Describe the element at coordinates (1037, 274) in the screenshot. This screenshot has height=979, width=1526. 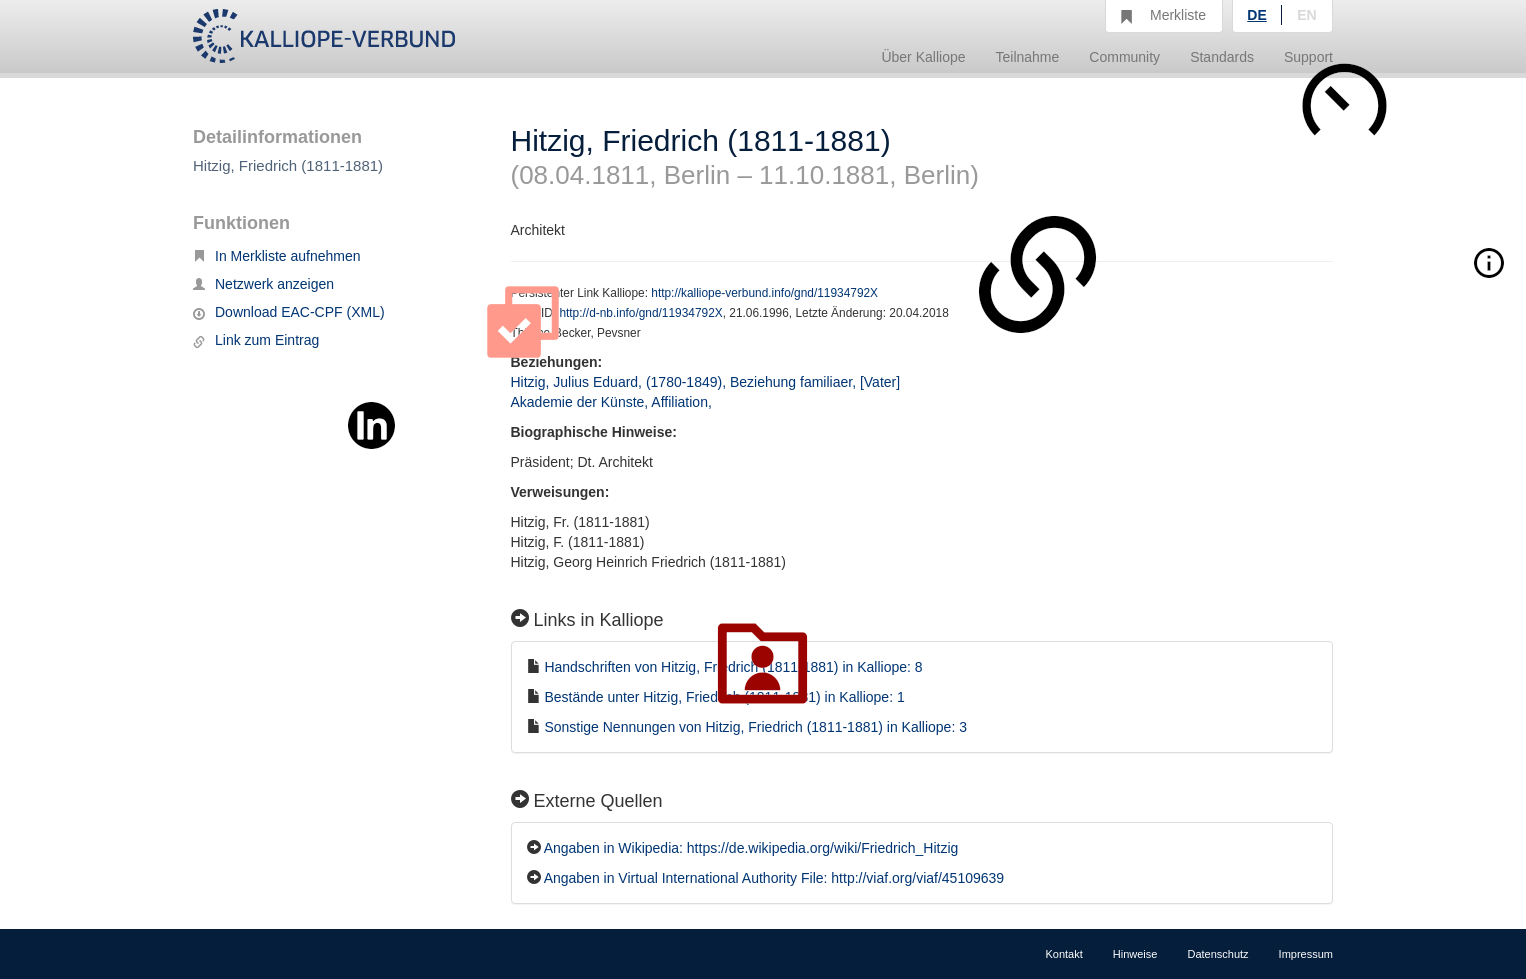
I see `view linked accounts or connections` at that location.